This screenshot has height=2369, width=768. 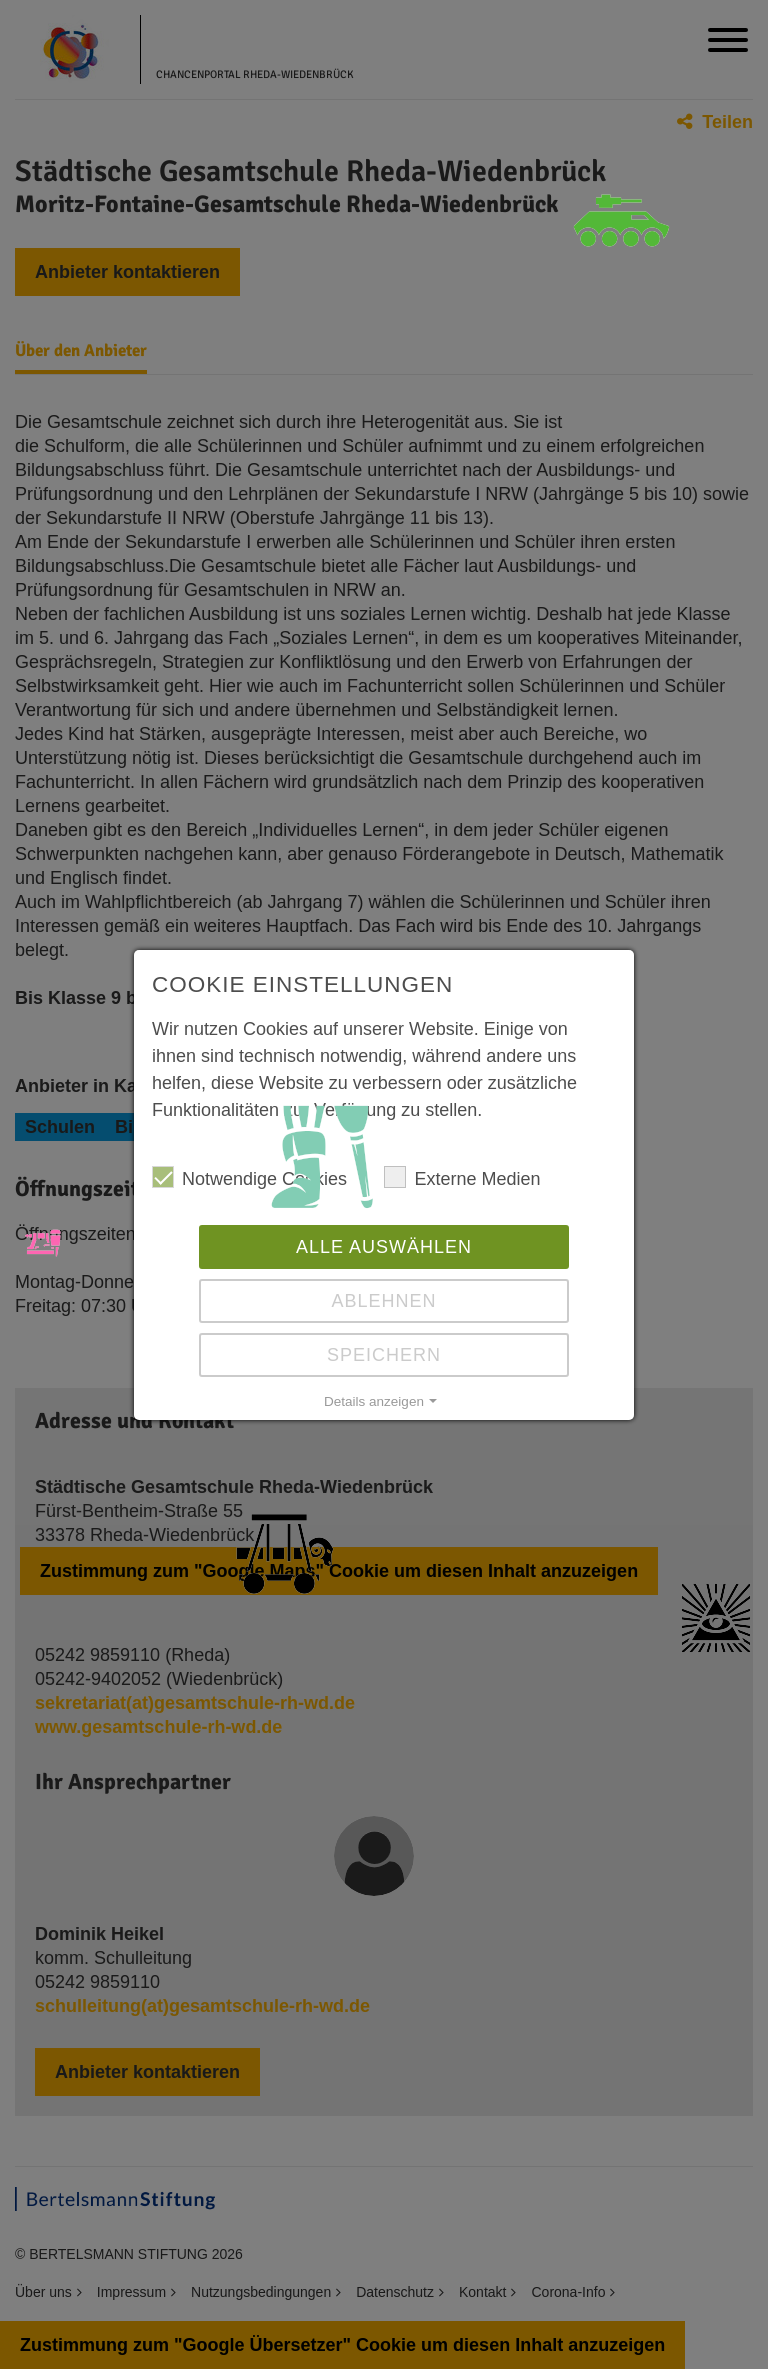 What do you see at coordinates (285, 1554) in the screenshot?
I see `select siege ram unit in strategy game` at bounding box center [285, 1554].